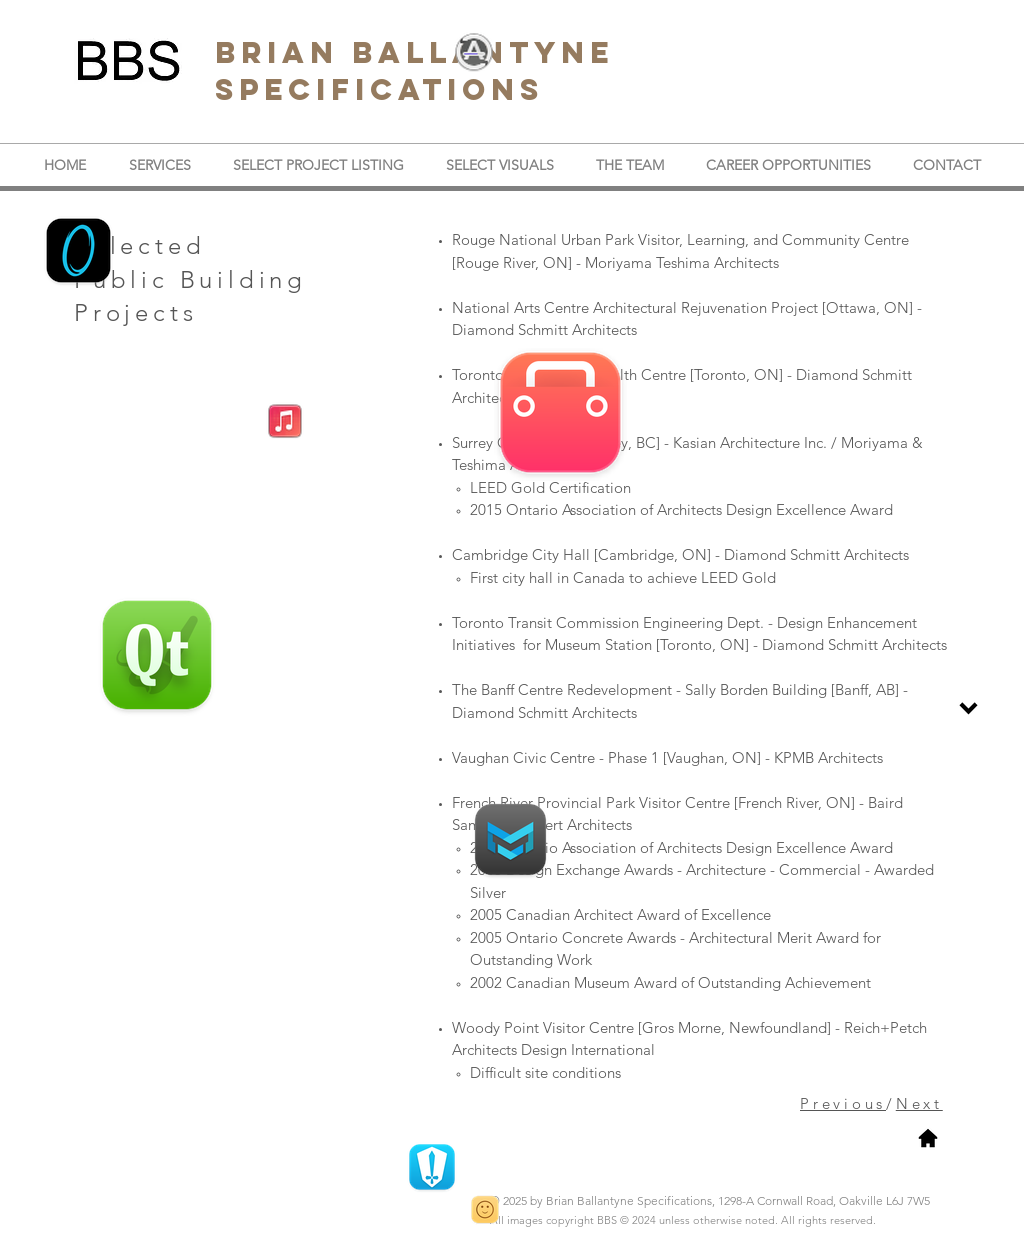 This screenshot has height=1241, width=1024. Describe the element at coordinates (510, 839) in the screenshot. I see `open marktext markdown editor` at that location.